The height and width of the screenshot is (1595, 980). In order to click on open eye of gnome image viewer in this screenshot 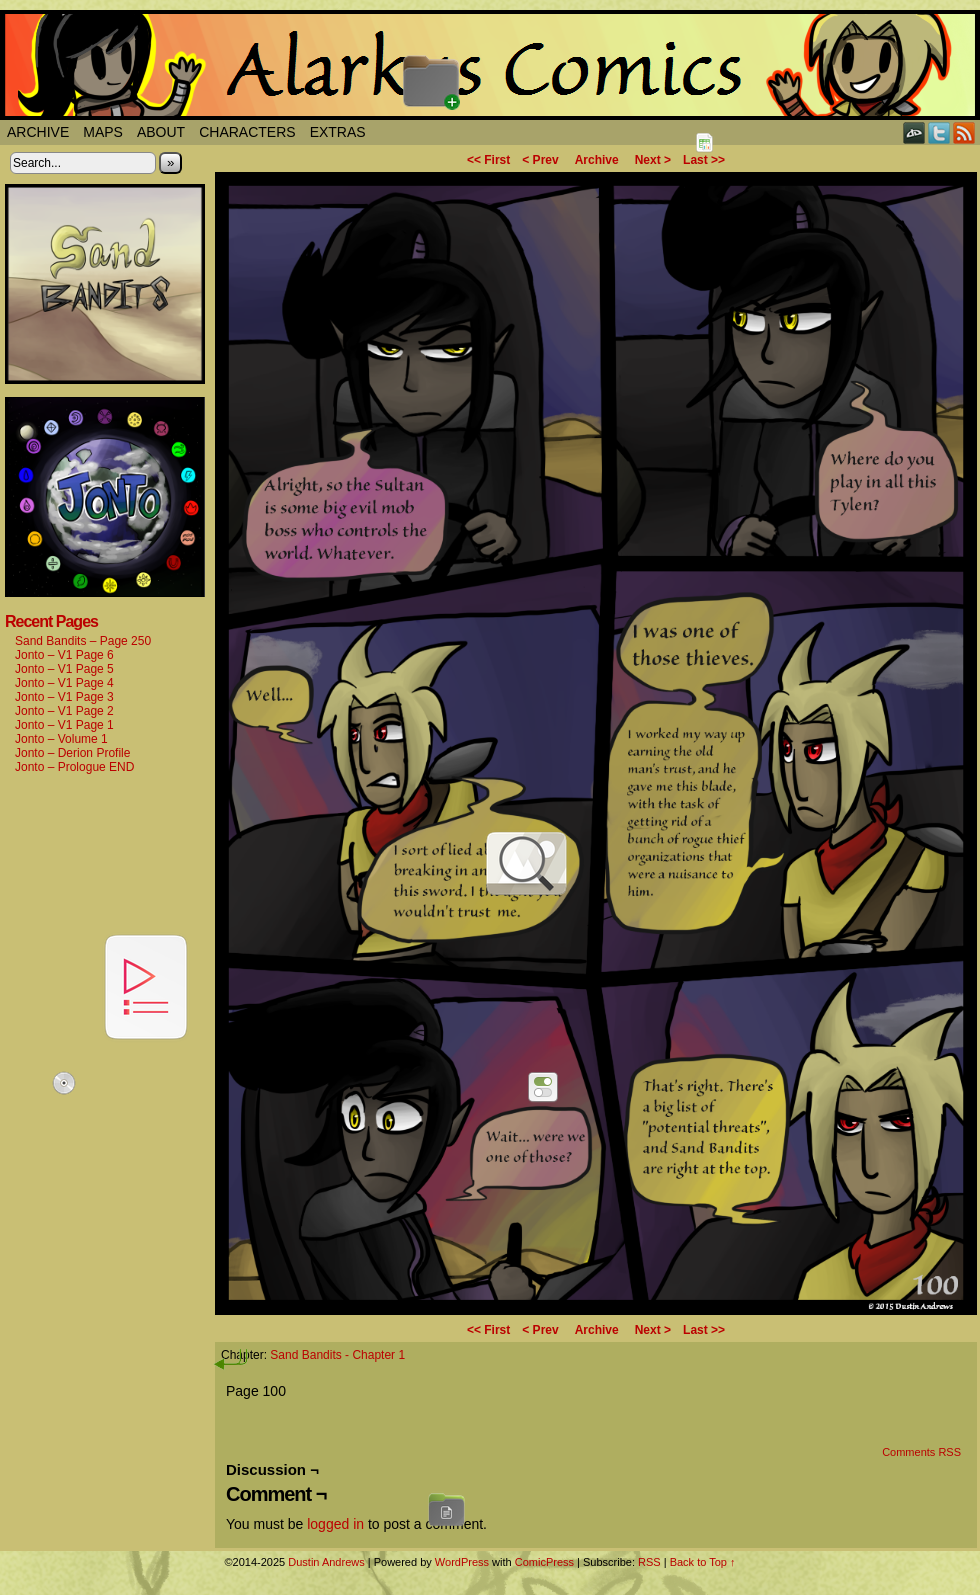, I will do `click(526, 863)`.